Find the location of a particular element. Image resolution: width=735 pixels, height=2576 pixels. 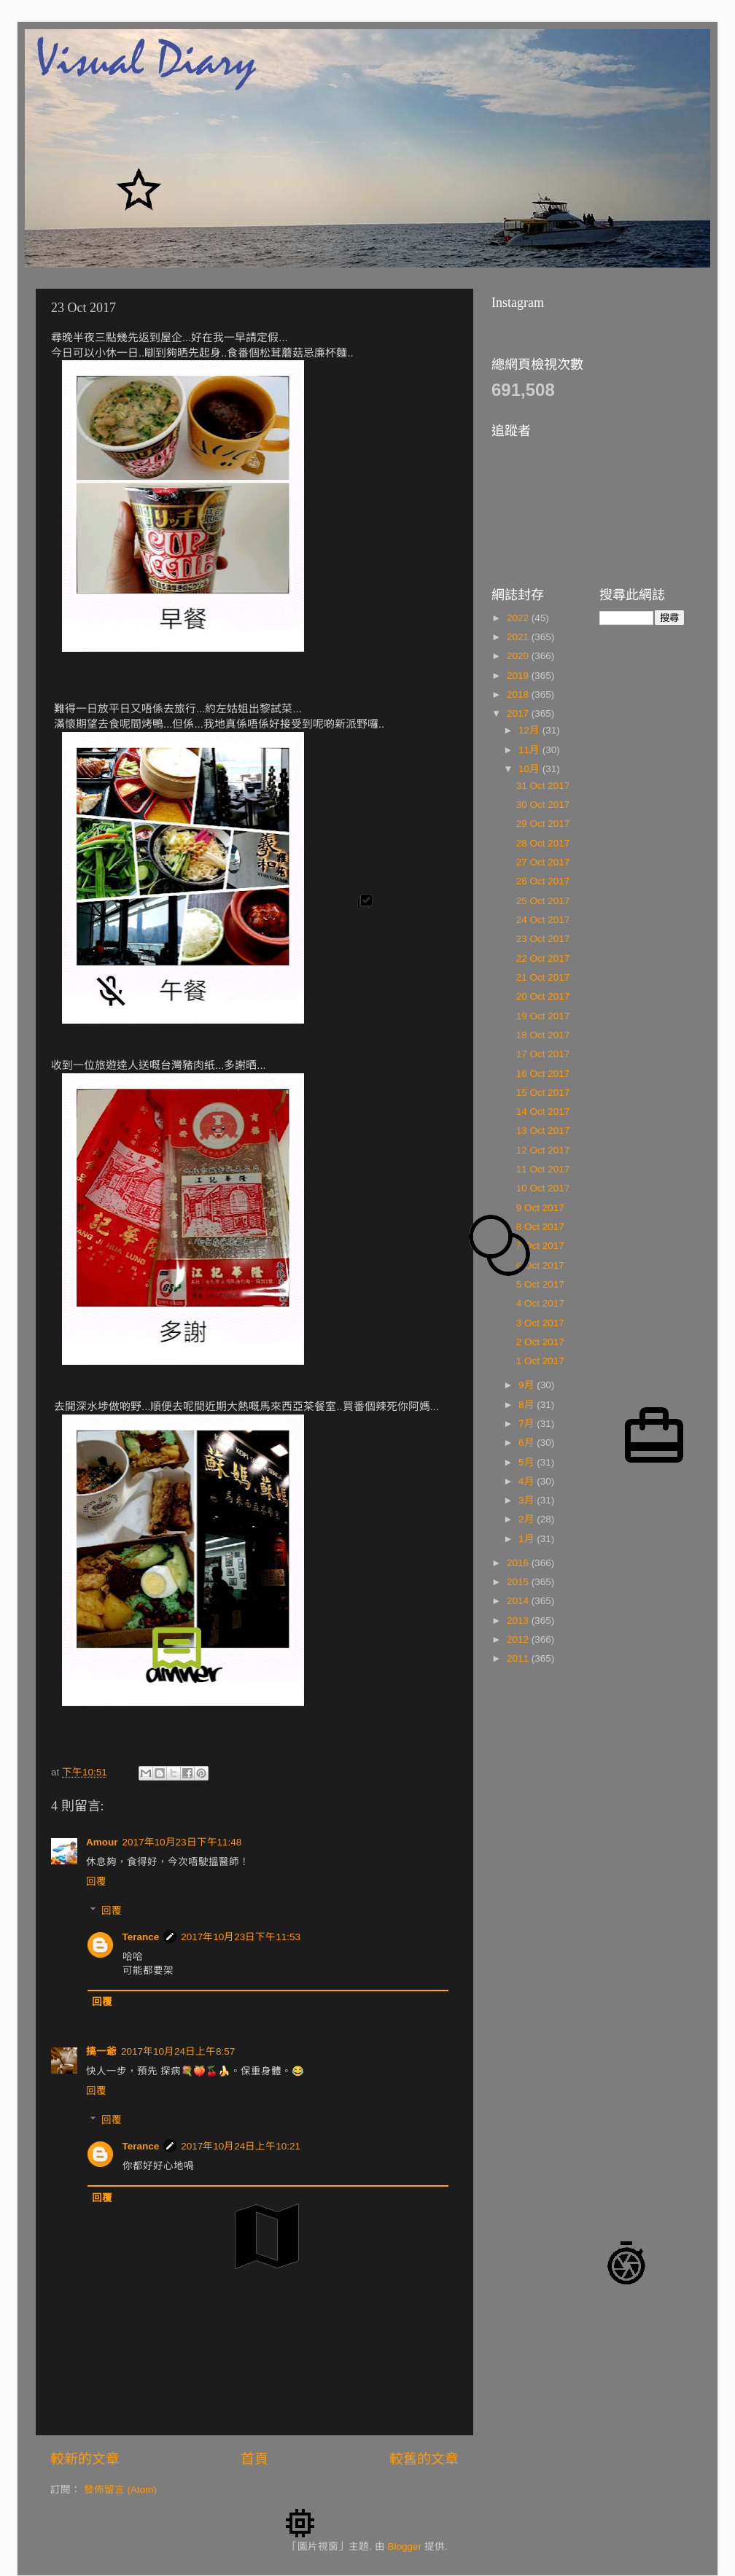

item successfully added to library is located at coordinates (365, 901).